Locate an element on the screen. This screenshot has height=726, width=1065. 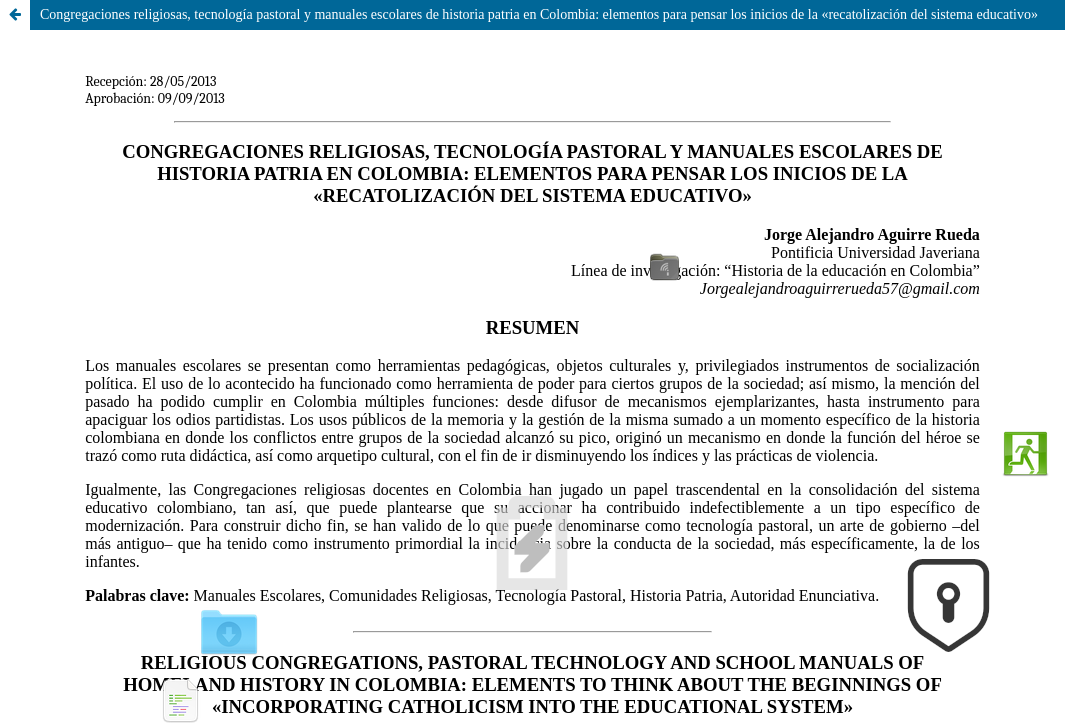
log out of your account is located at coordinates (1025, 454).